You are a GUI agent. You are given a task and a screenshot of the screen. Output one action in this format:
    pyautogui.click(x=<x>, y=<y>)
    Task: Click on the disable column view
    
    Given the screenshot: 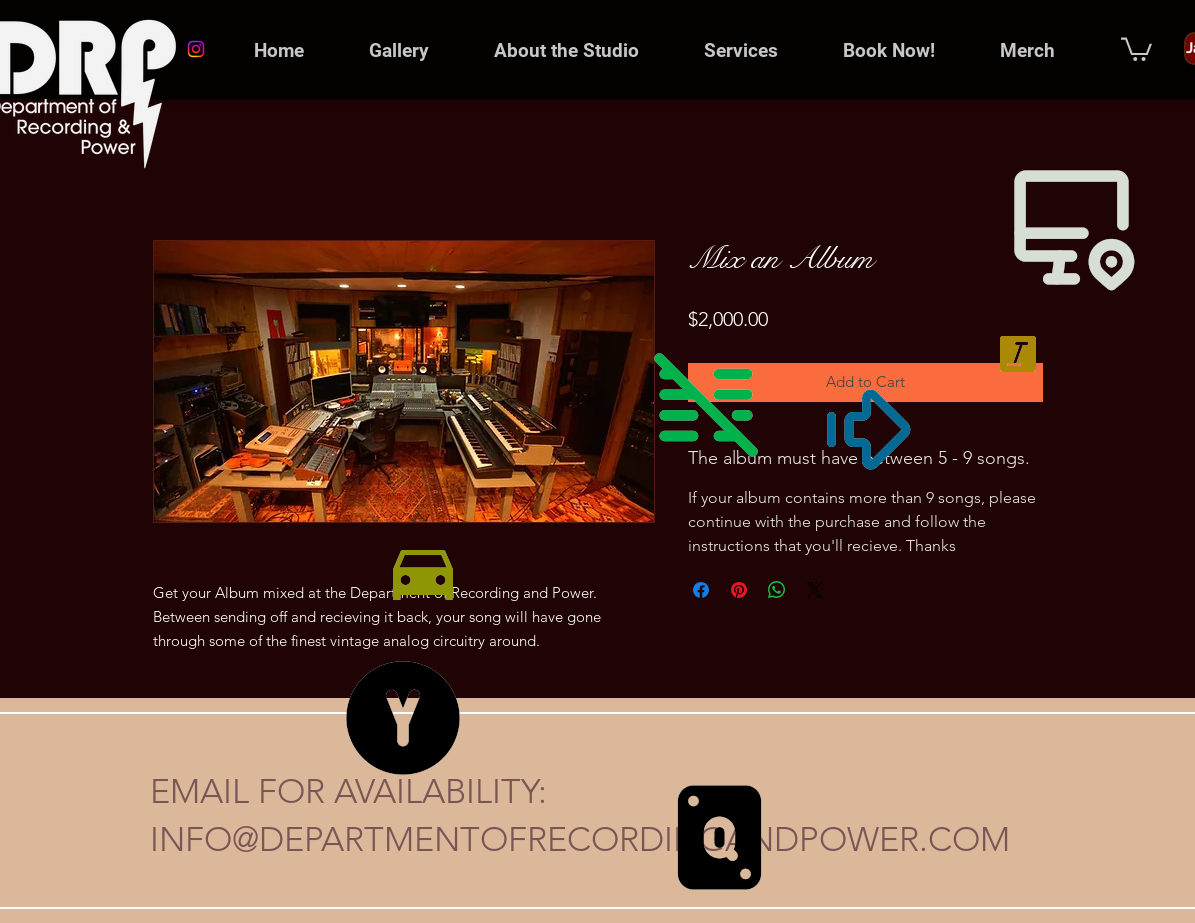 What is the action you would take?
    pyautogui.click(x=706, y=405)
    